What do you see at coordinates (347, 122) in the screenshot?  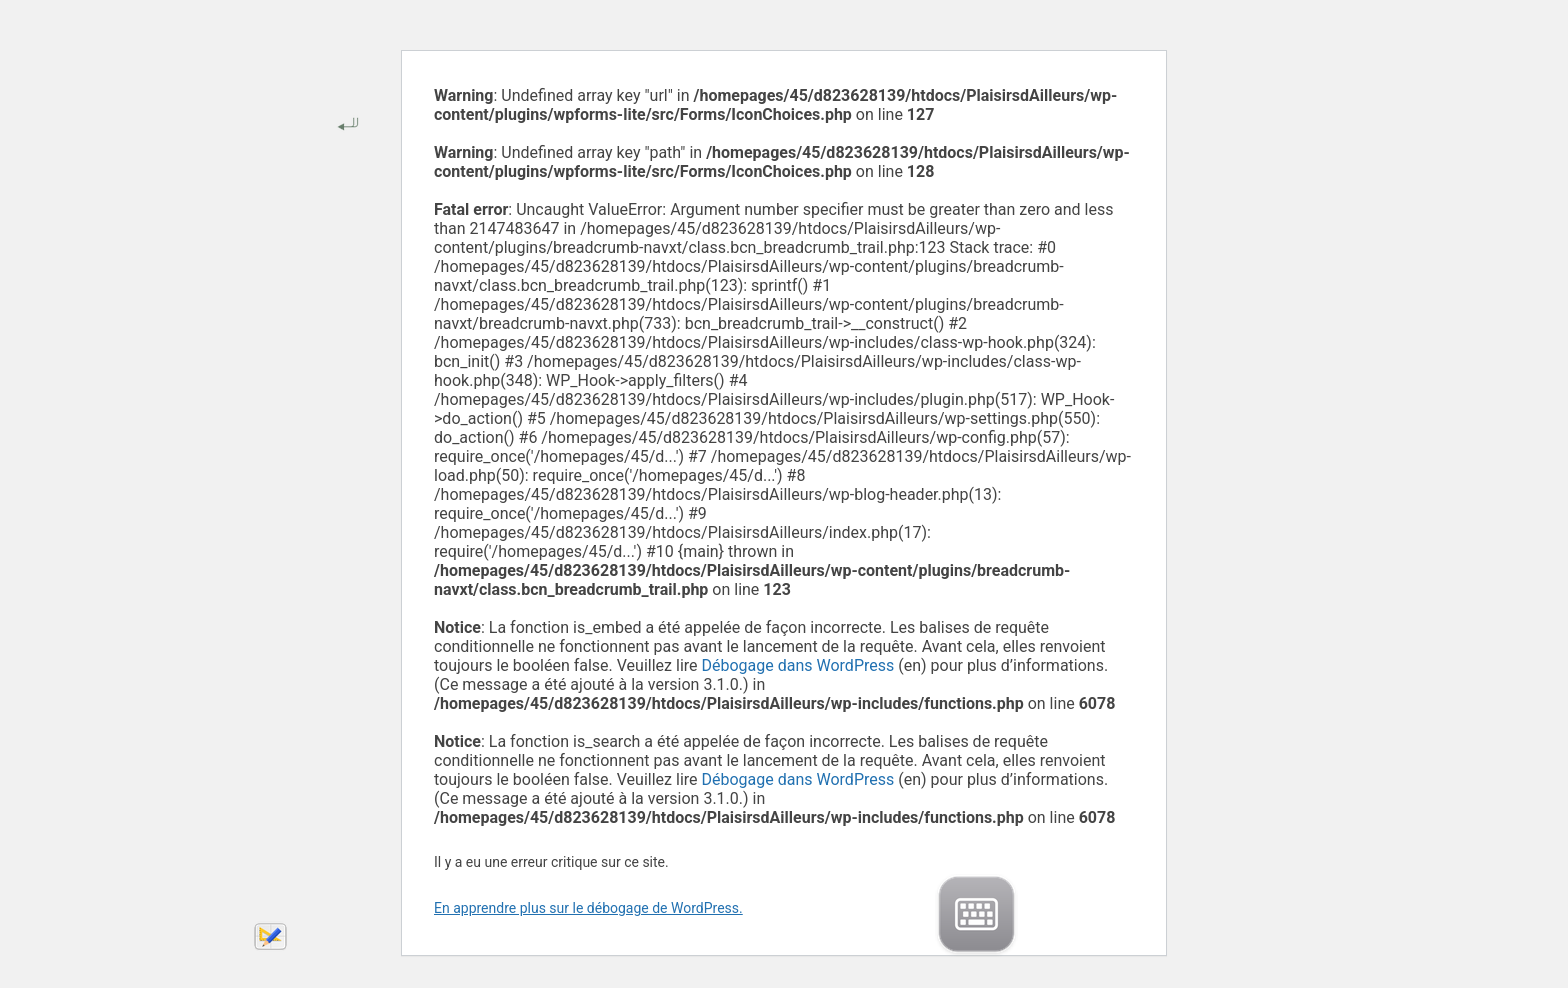 I see `reply to all recipients of an email` at bounding box center [347, 122].